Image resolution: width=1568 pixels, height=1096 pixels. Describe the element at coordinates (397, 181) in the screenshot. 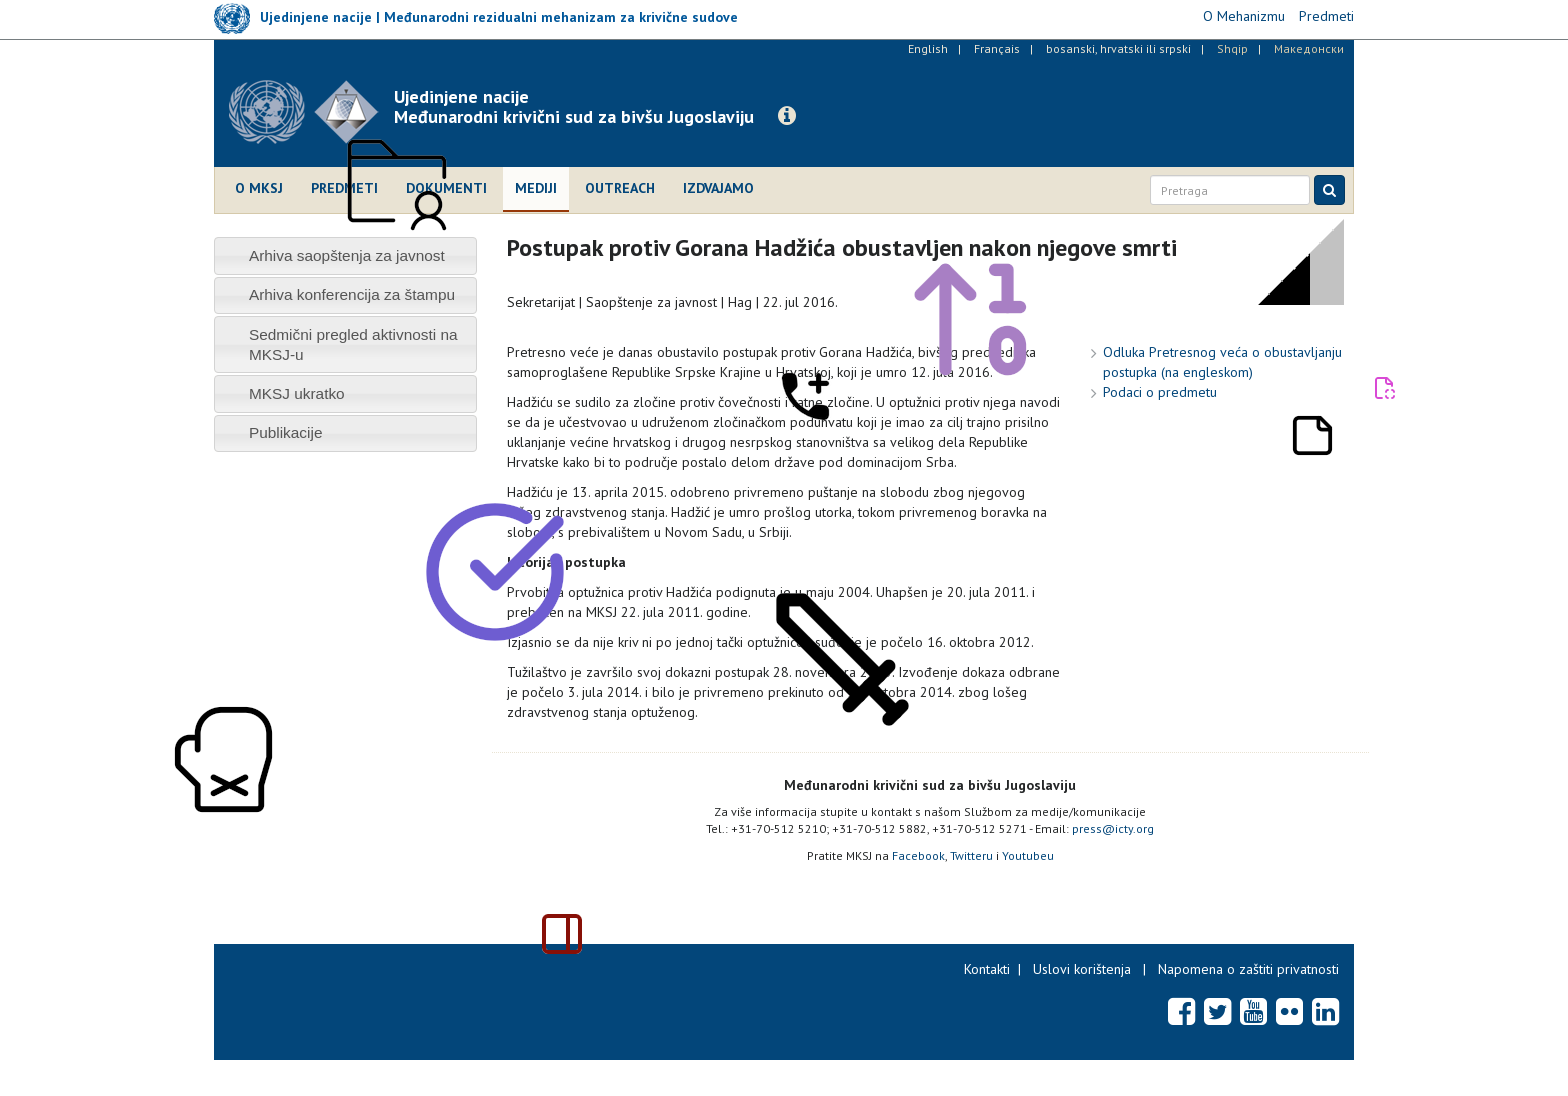

I see `access user-specific files or documents` at that location.